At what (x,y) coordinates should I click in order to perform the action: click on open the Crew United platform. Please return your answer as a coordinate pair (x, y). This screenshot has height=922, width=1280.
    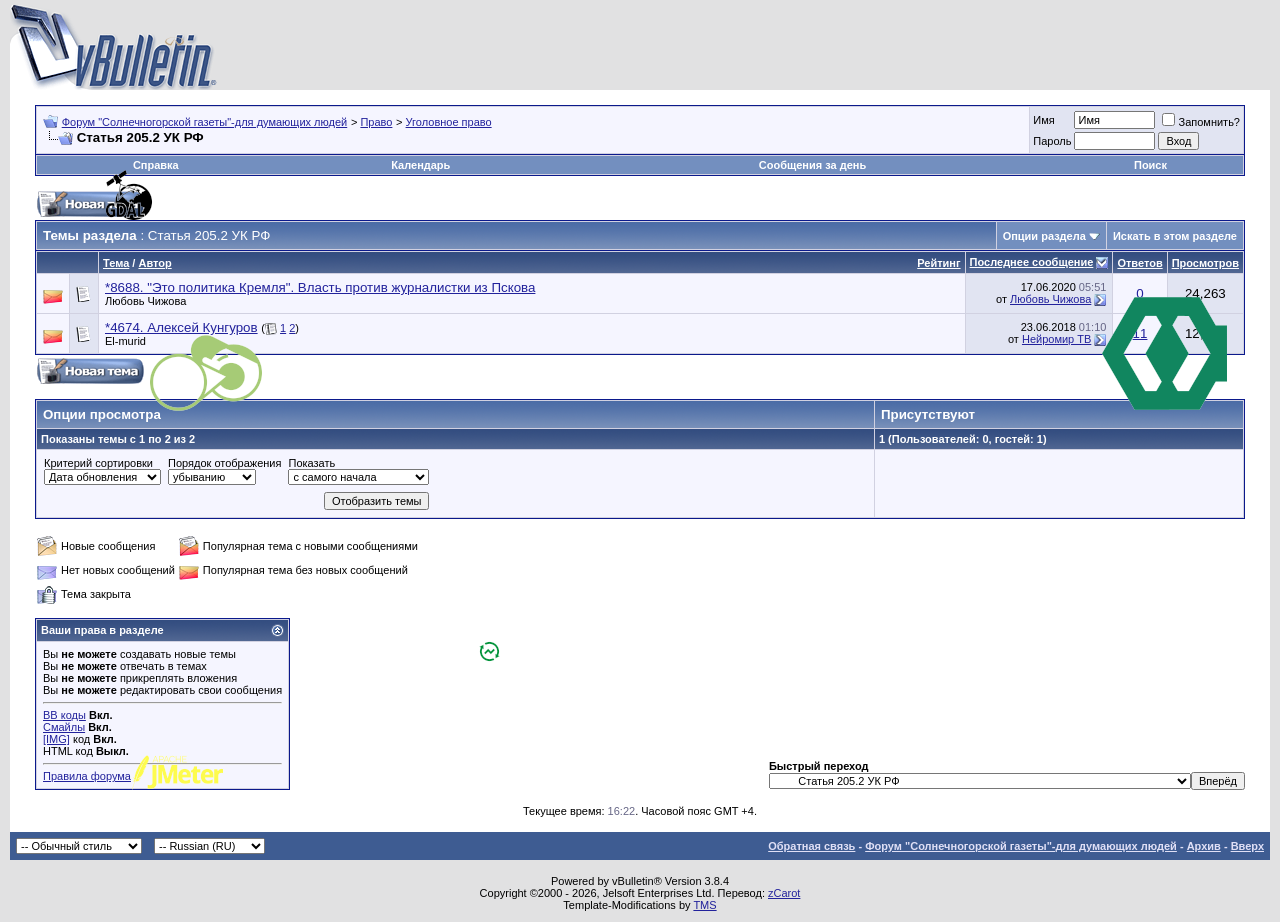
    Looking at the image, I should click on (206, 373).